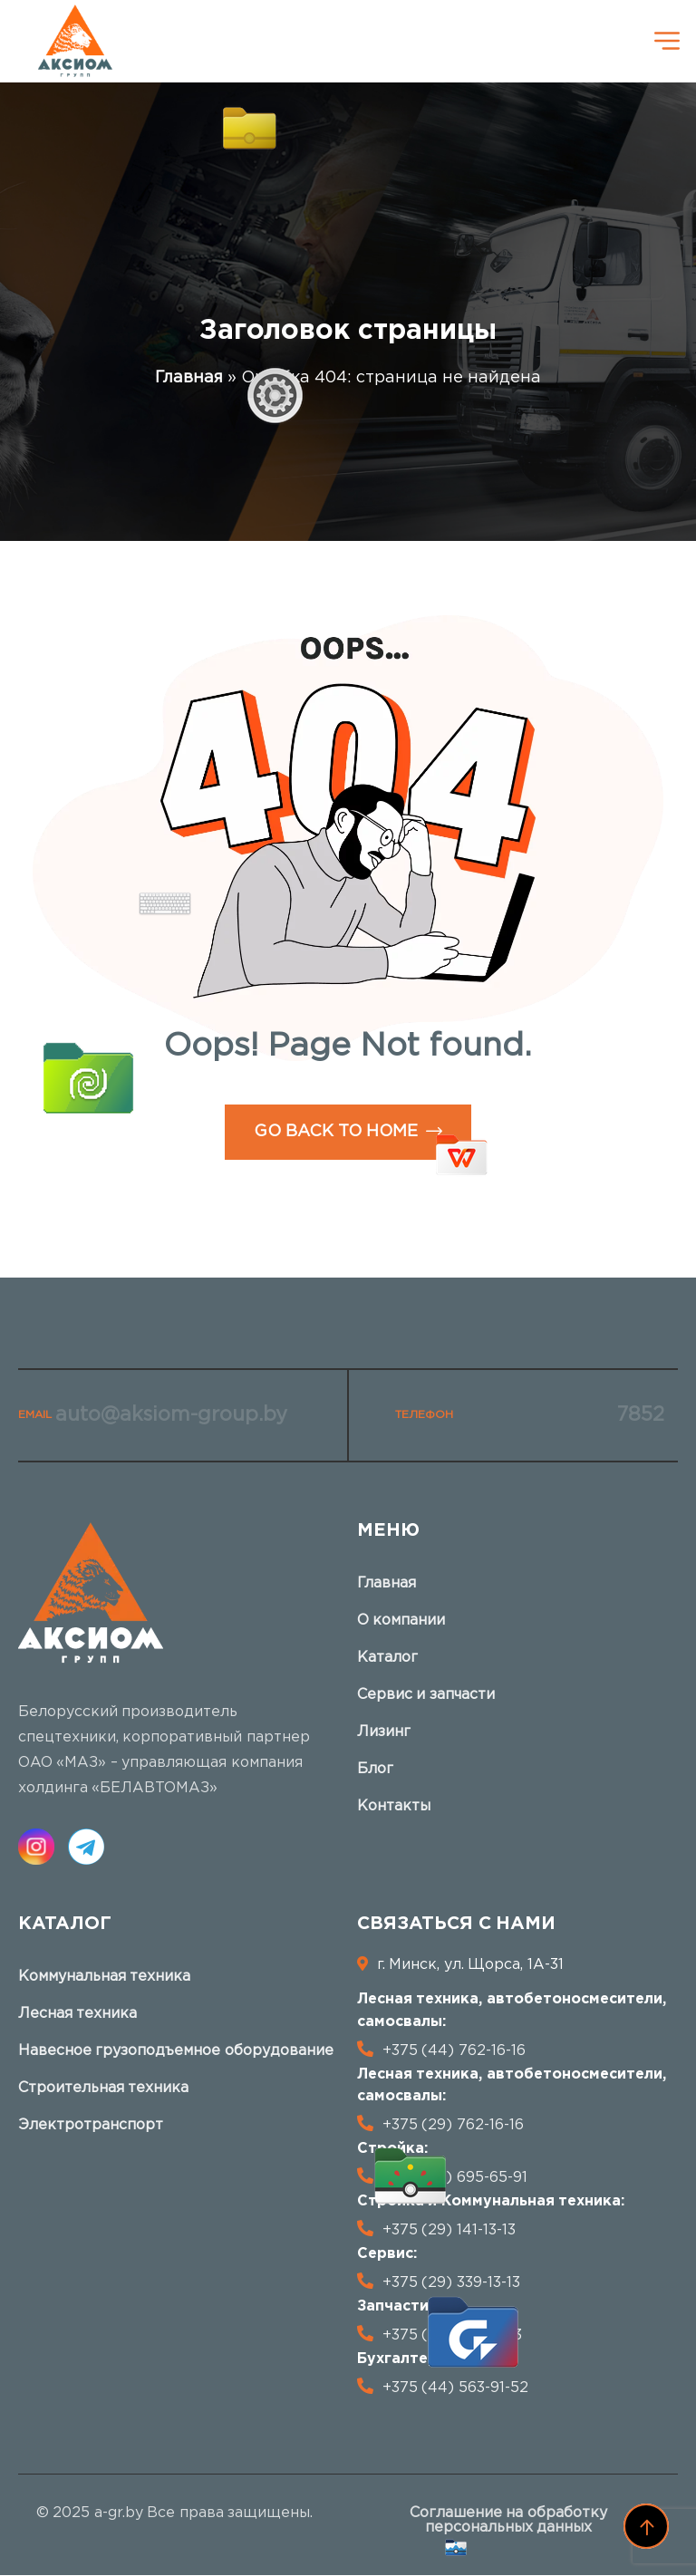 Image resolution: width=696 pixels, height=2576 pixels. Describe the element at coordinates (472, 2334) in the screenshot. I see `open gigabyte files or software folder` at that location.